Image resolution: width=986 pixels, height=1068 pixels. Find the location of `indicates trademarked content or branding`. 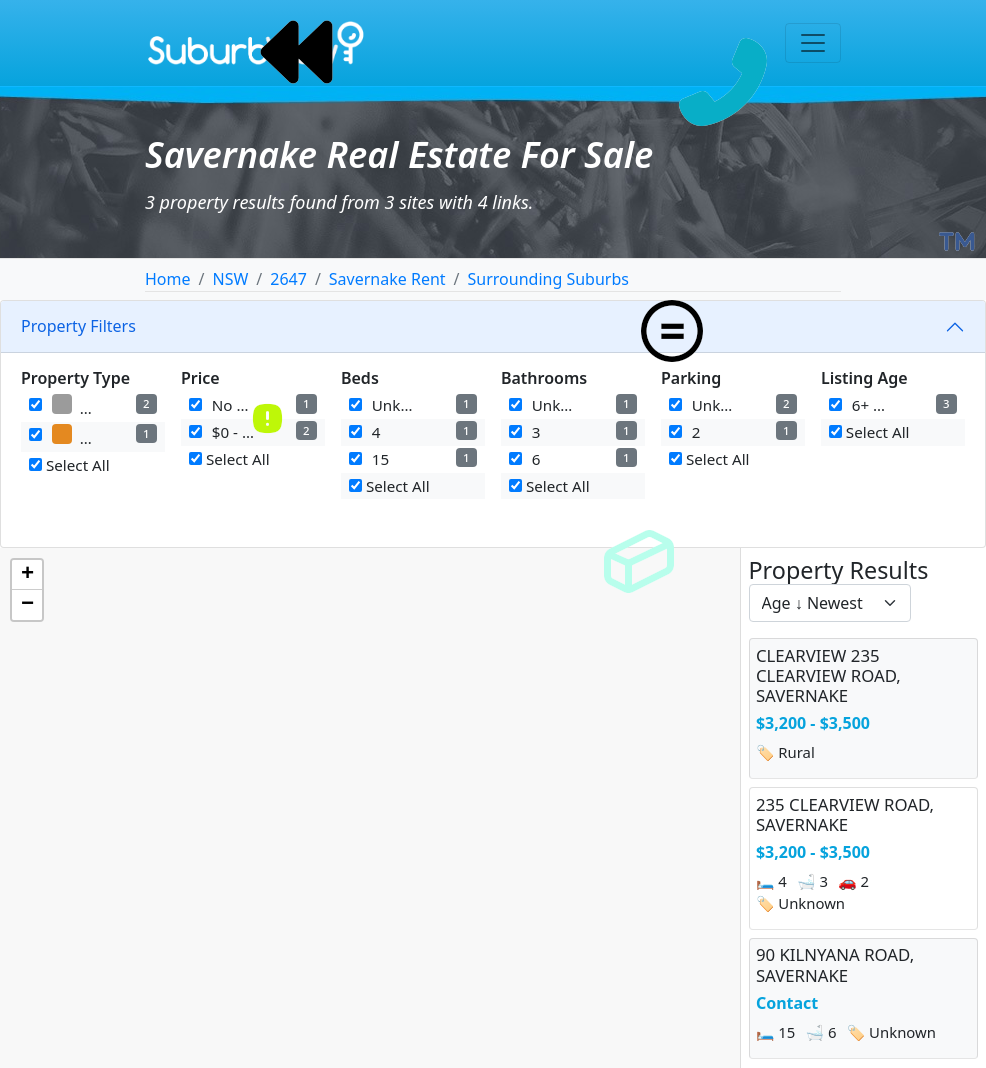

indicates trademarked content or branding is located at coordinates (957, 241).